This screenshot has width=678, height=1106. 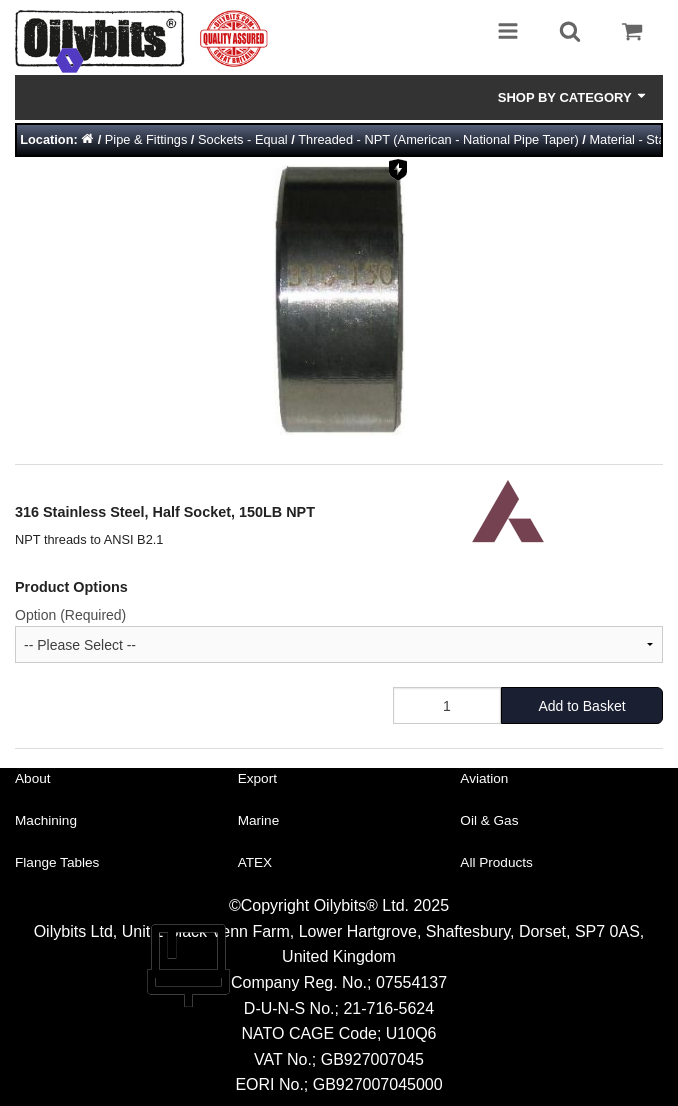 What do you see at coordinates (188, 961) in the screenshot?
I see `access brush or painting tools` at bounding box center [188, 961].